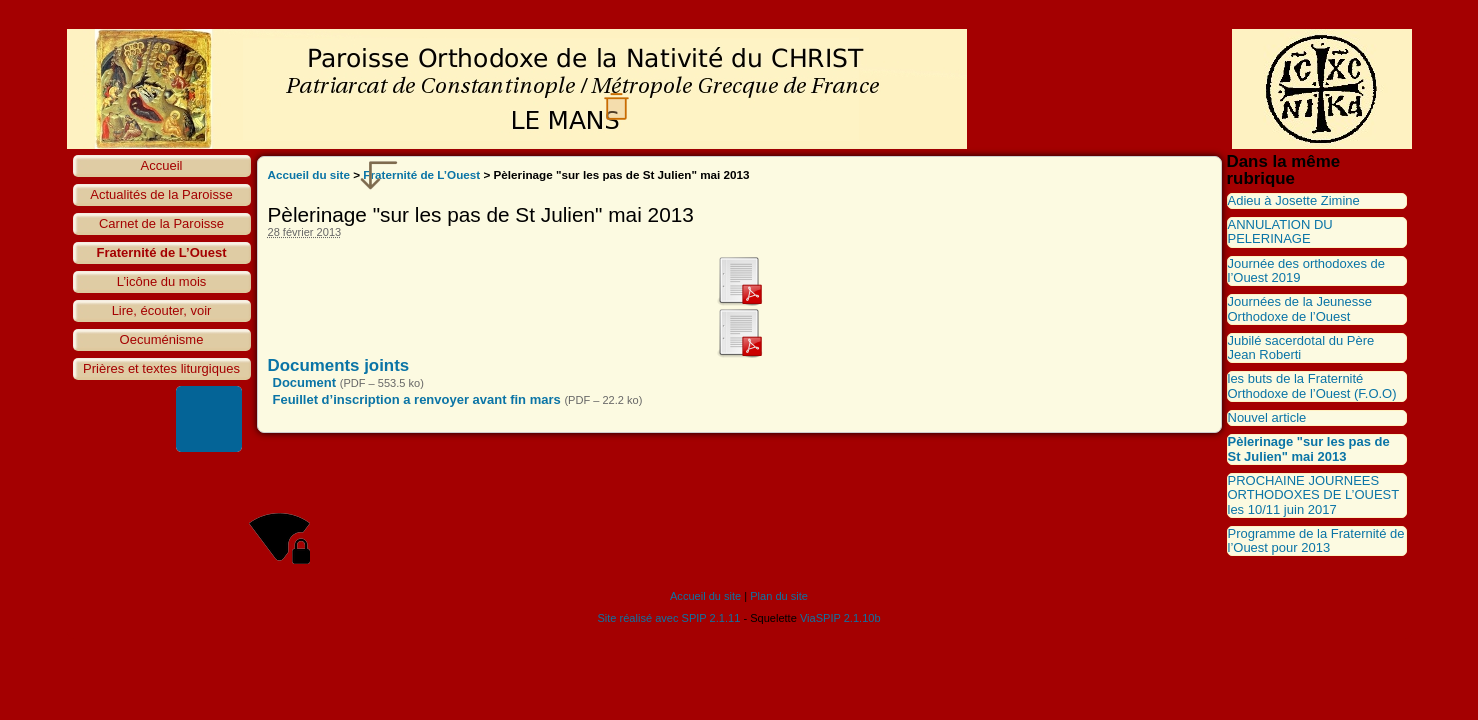 The image size is (1478, 720). Describe the element at coordinates (616, 107) in the screenshot. I see `delete selected item` at that location.